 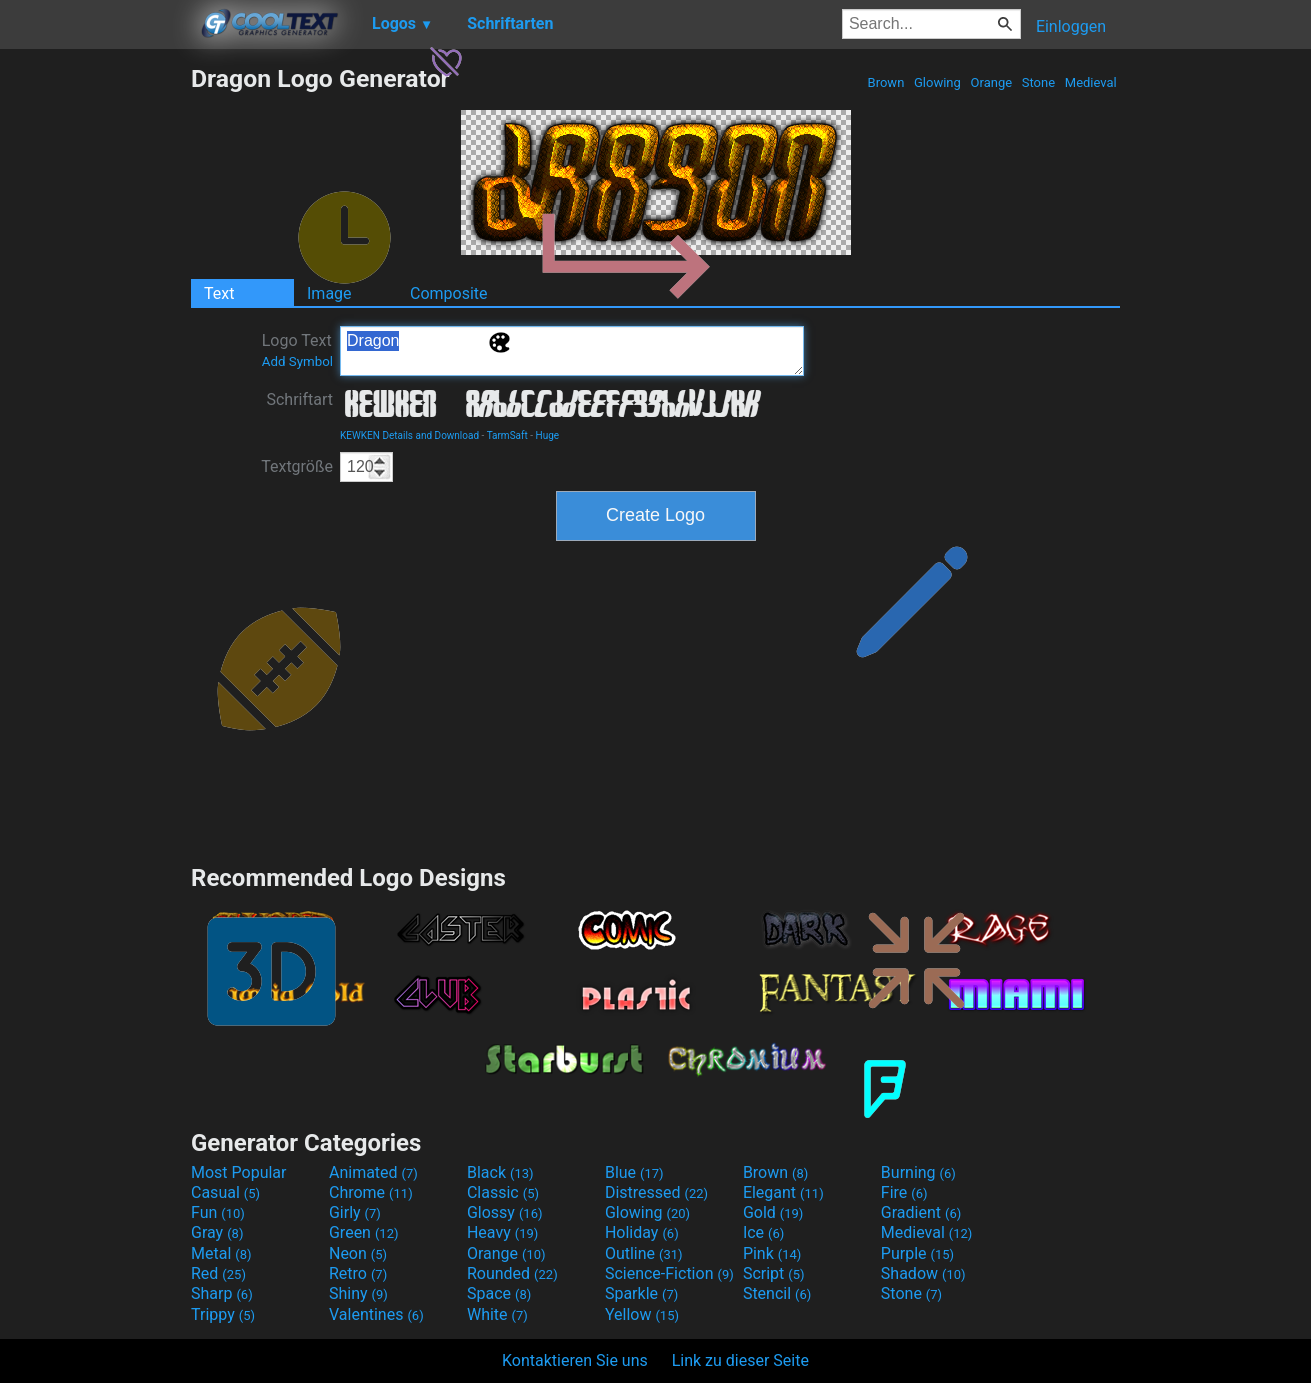 What do you see at coordinates (344, 237) in the screenshot?
I see `view time or clock settings` at bounding box center [344, 237].